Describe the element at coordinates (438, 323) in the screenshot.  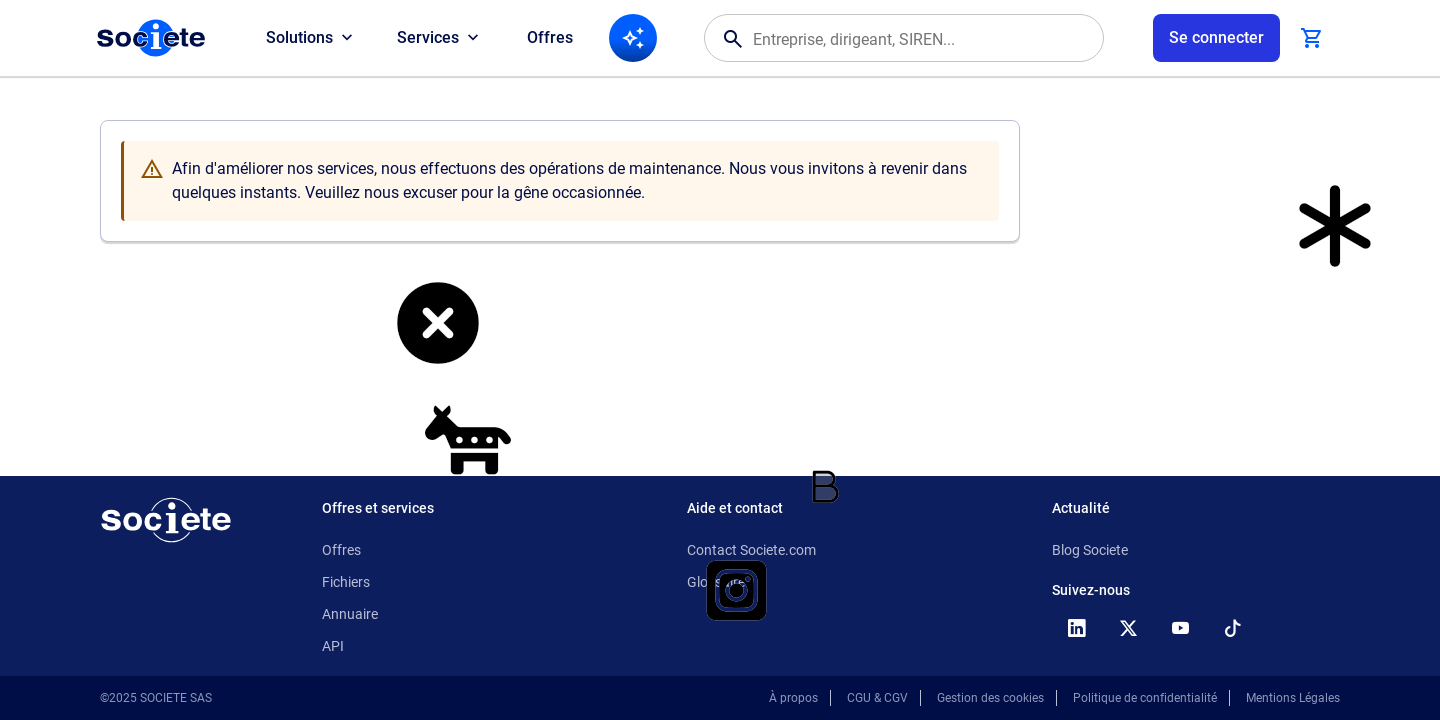
I see `close or dismiss a dialog` at that location.